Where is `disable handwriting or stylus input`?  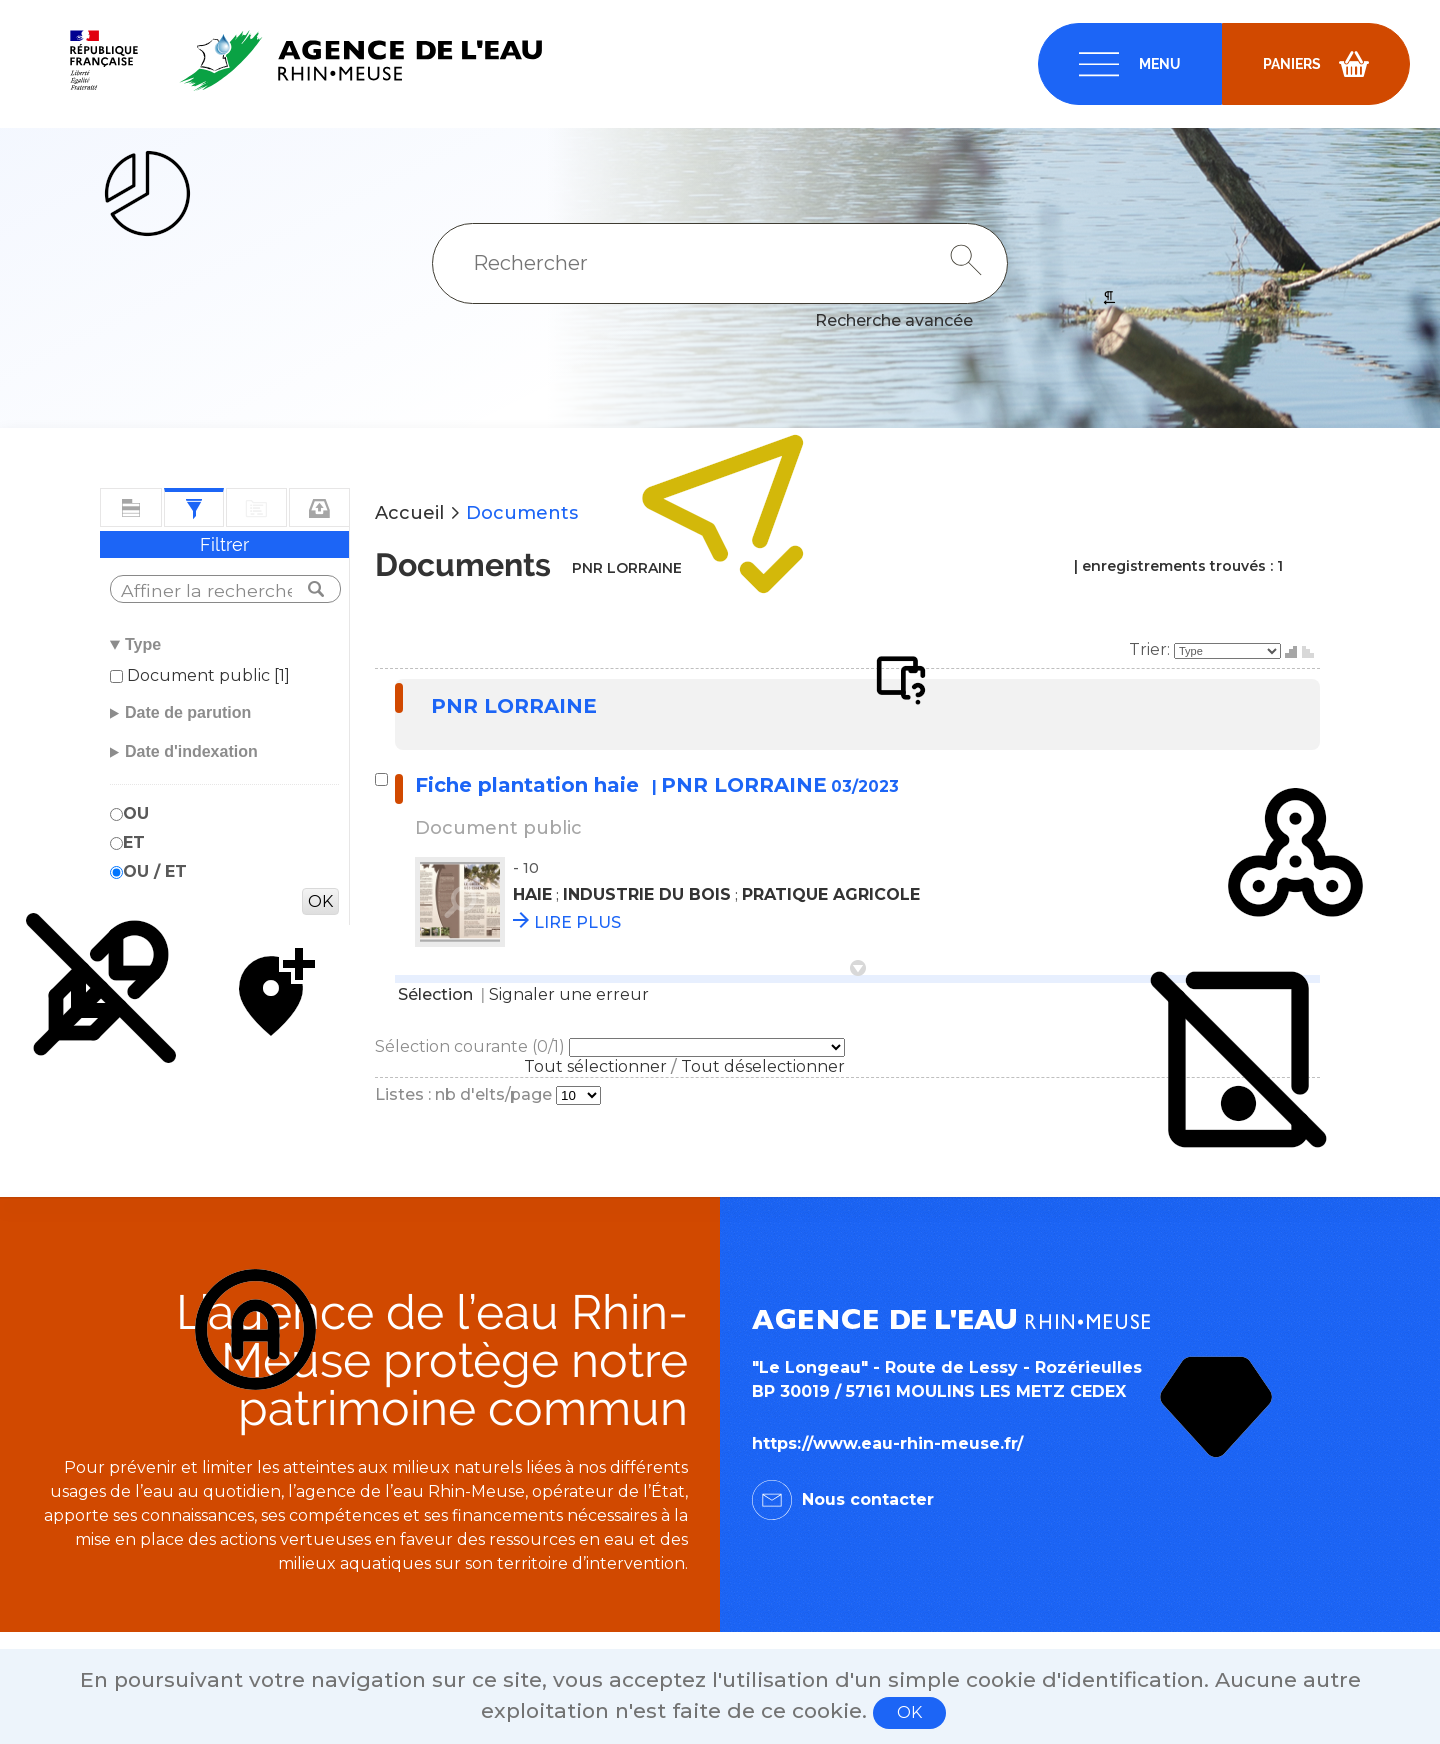
disable handwriting or stylus input is located at coordinates (101, 988).